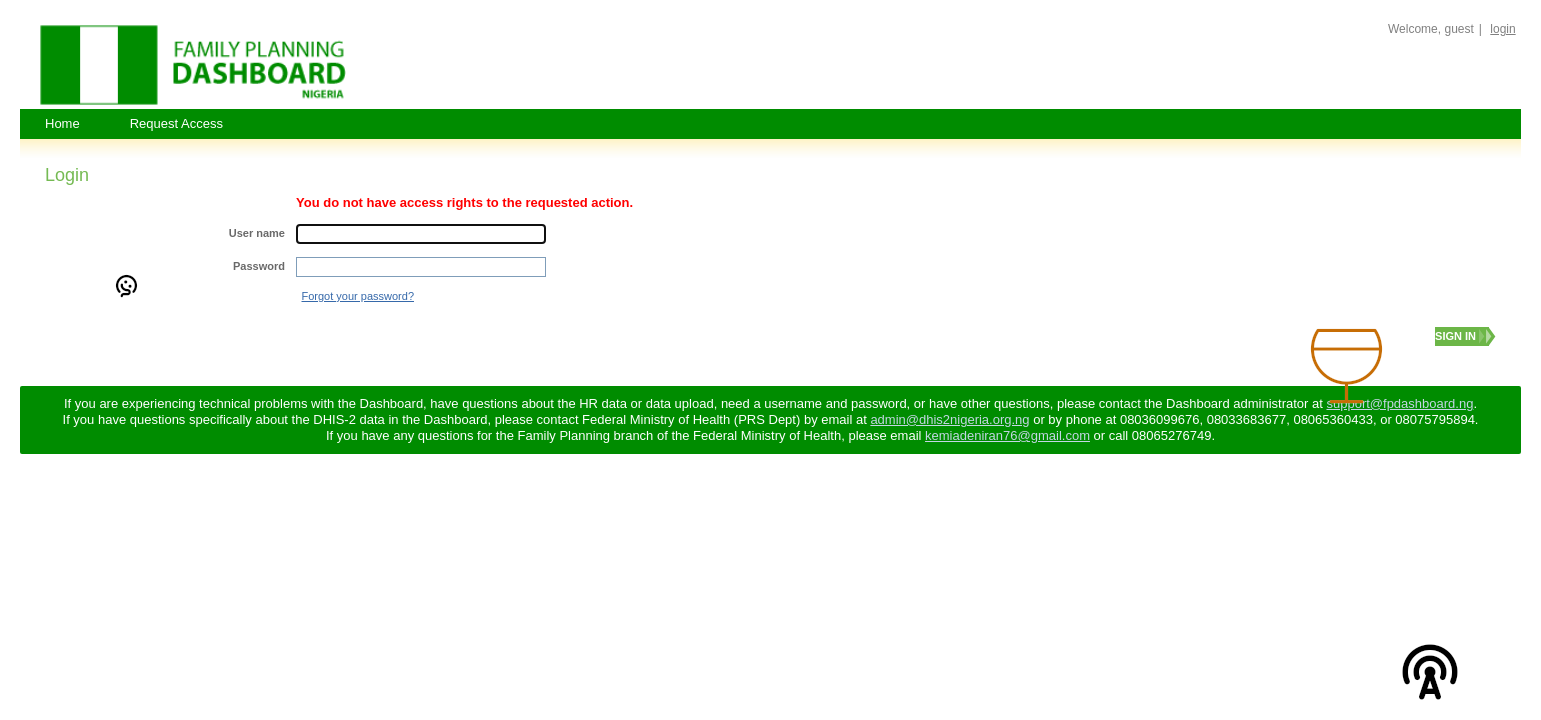 The image size is (1541, 720). Describe the element at coordinates (126, 285) in the screenshot. I see `indicates overwhelmed or stressed state` at that location.